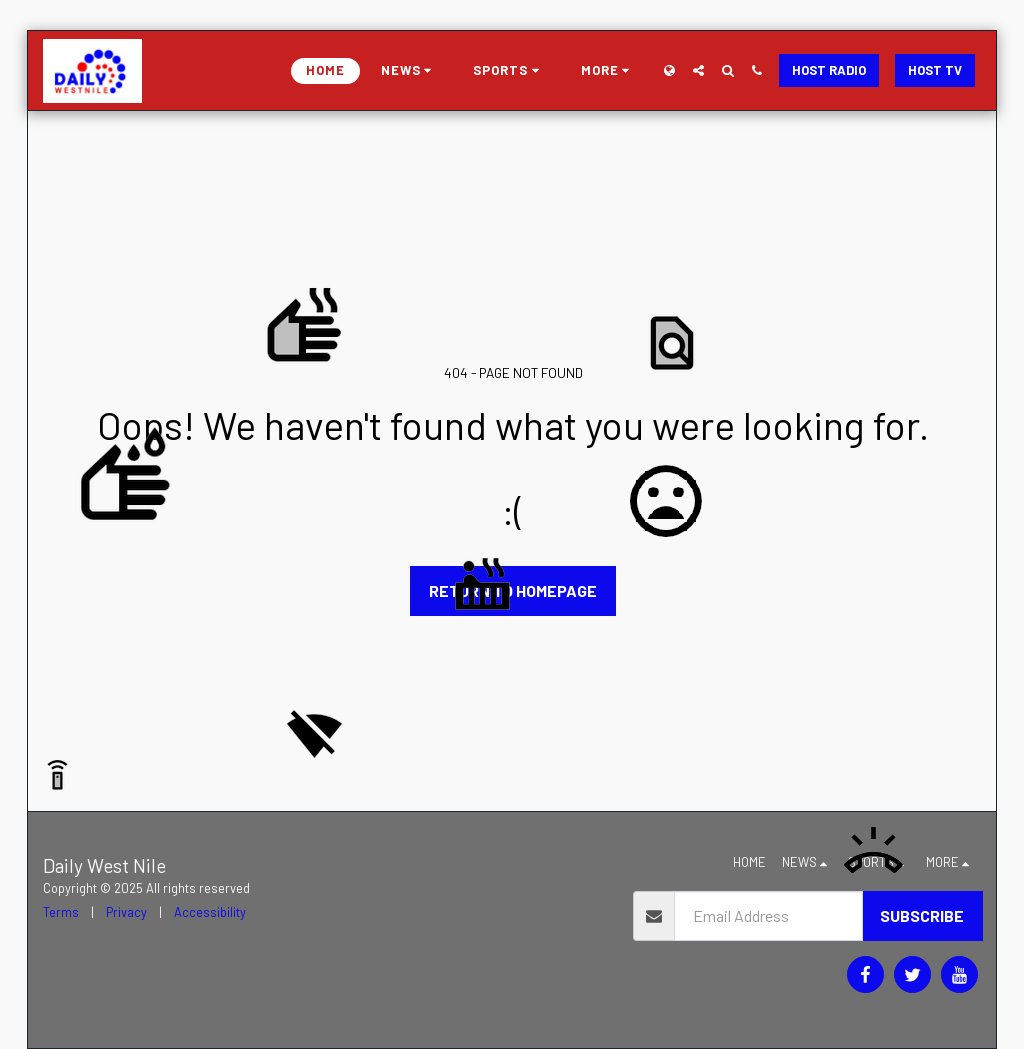  I want to click on wash your hands reminder, so click(127, 473).